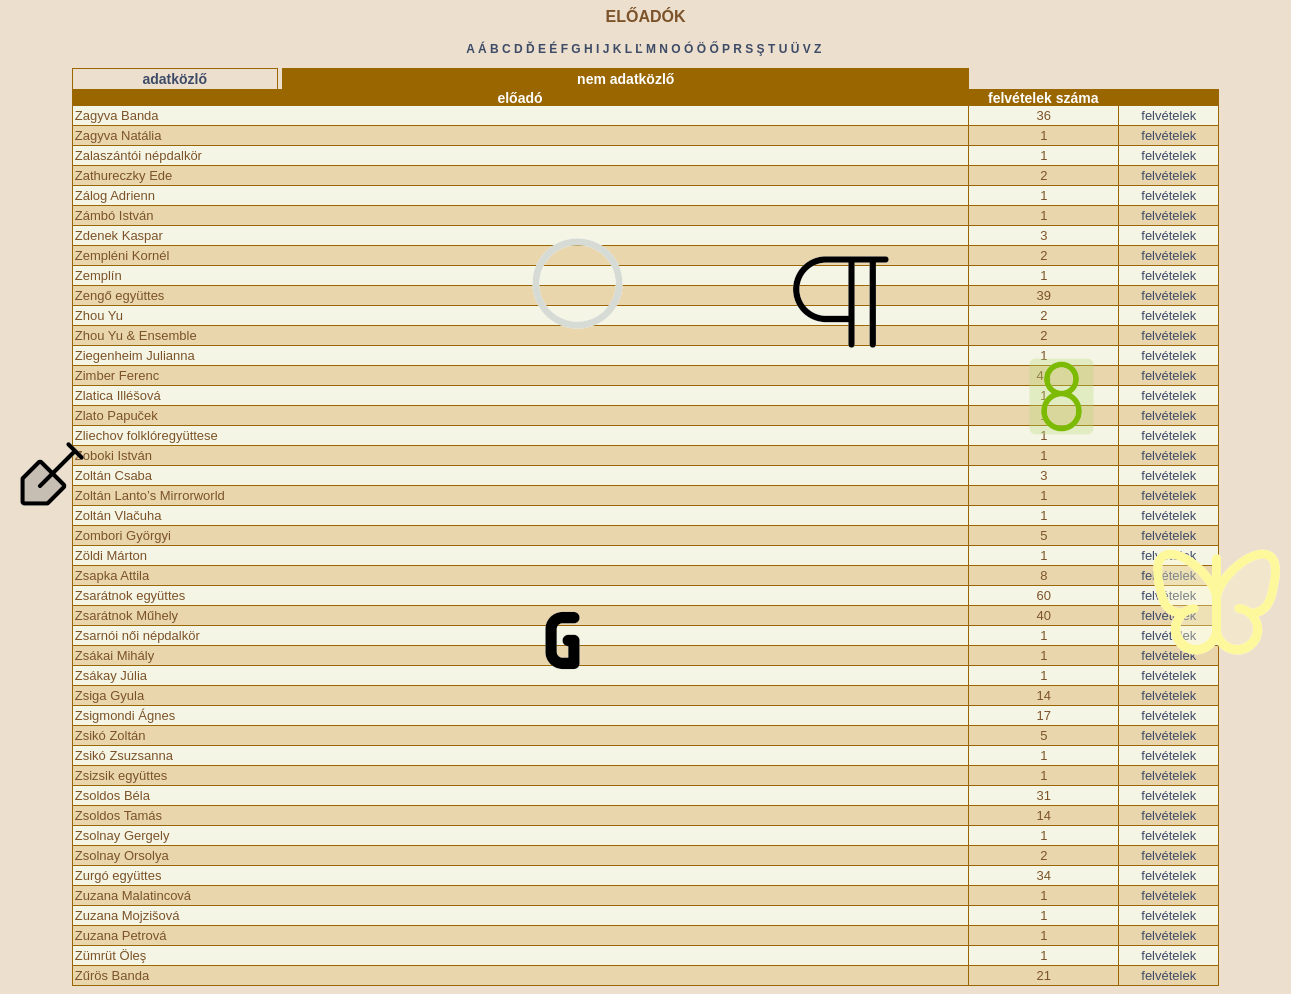 This screenshot has width=1291, height=994. What do you see at coordinates (562, 640) in the screenshot?
I see `indicates items starting with the letter G` at bounding box center [562, 640].